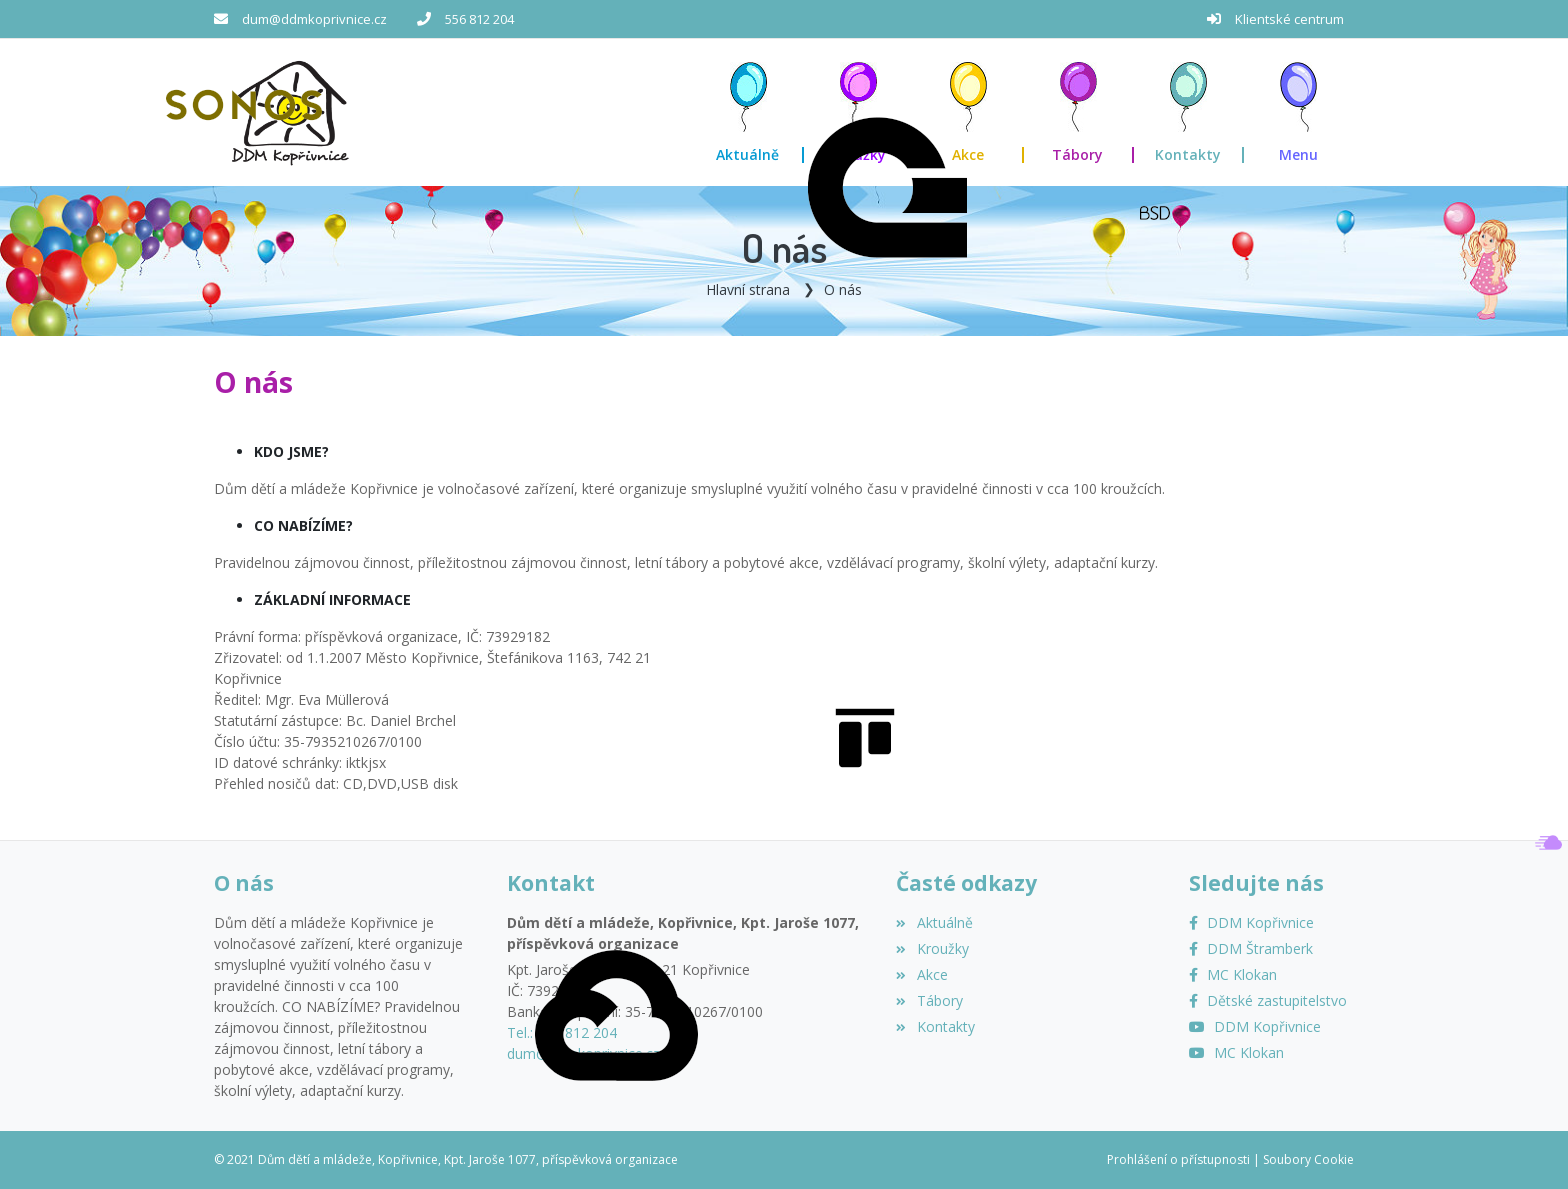  Describe the element at coordinates (1548, 842) in the screenshot. I see `cloudways hosting platform logo` at that location.